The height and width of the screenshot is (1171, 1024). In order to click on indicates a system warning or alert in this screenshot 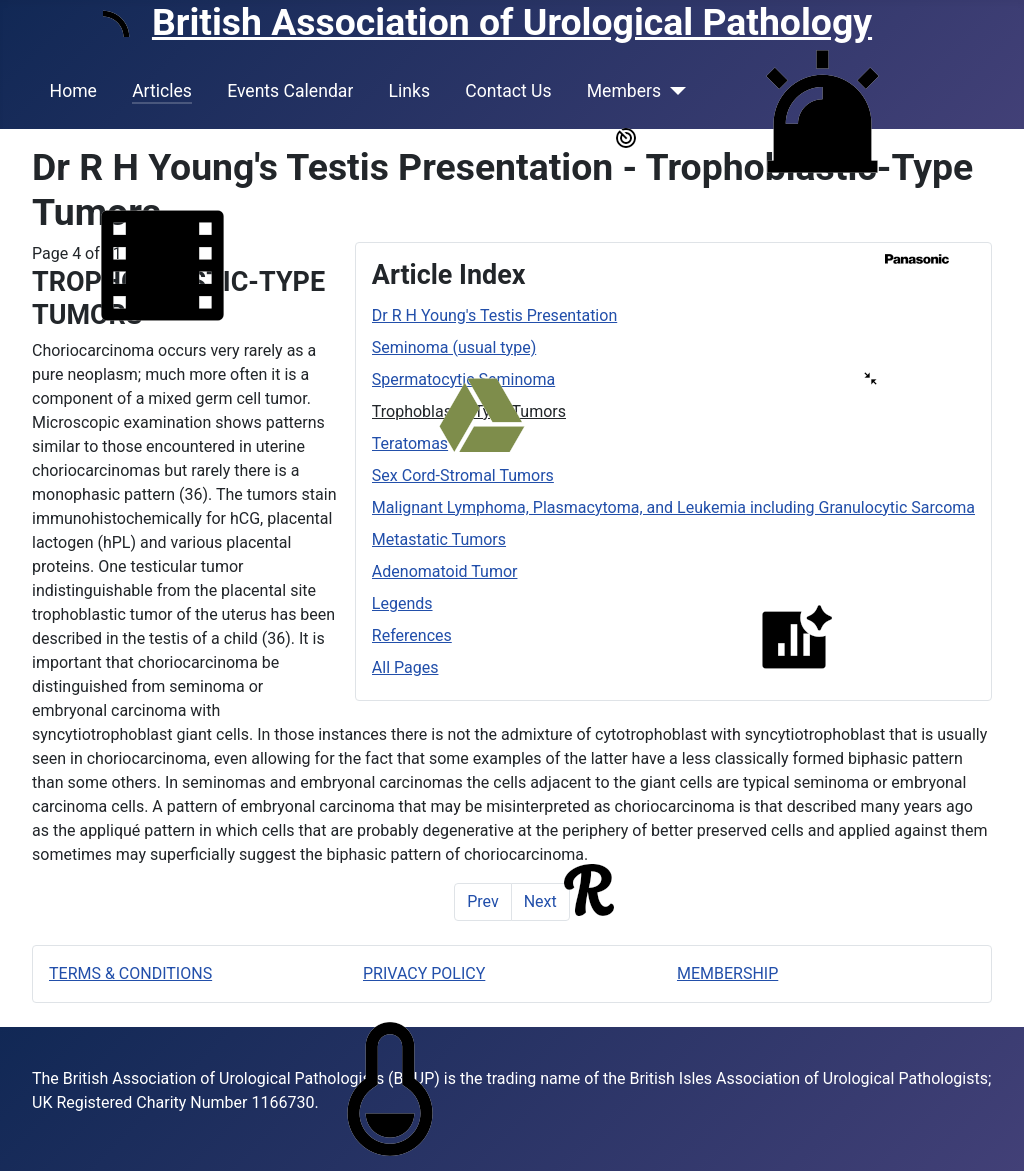, I will do `click(822, 111)`.